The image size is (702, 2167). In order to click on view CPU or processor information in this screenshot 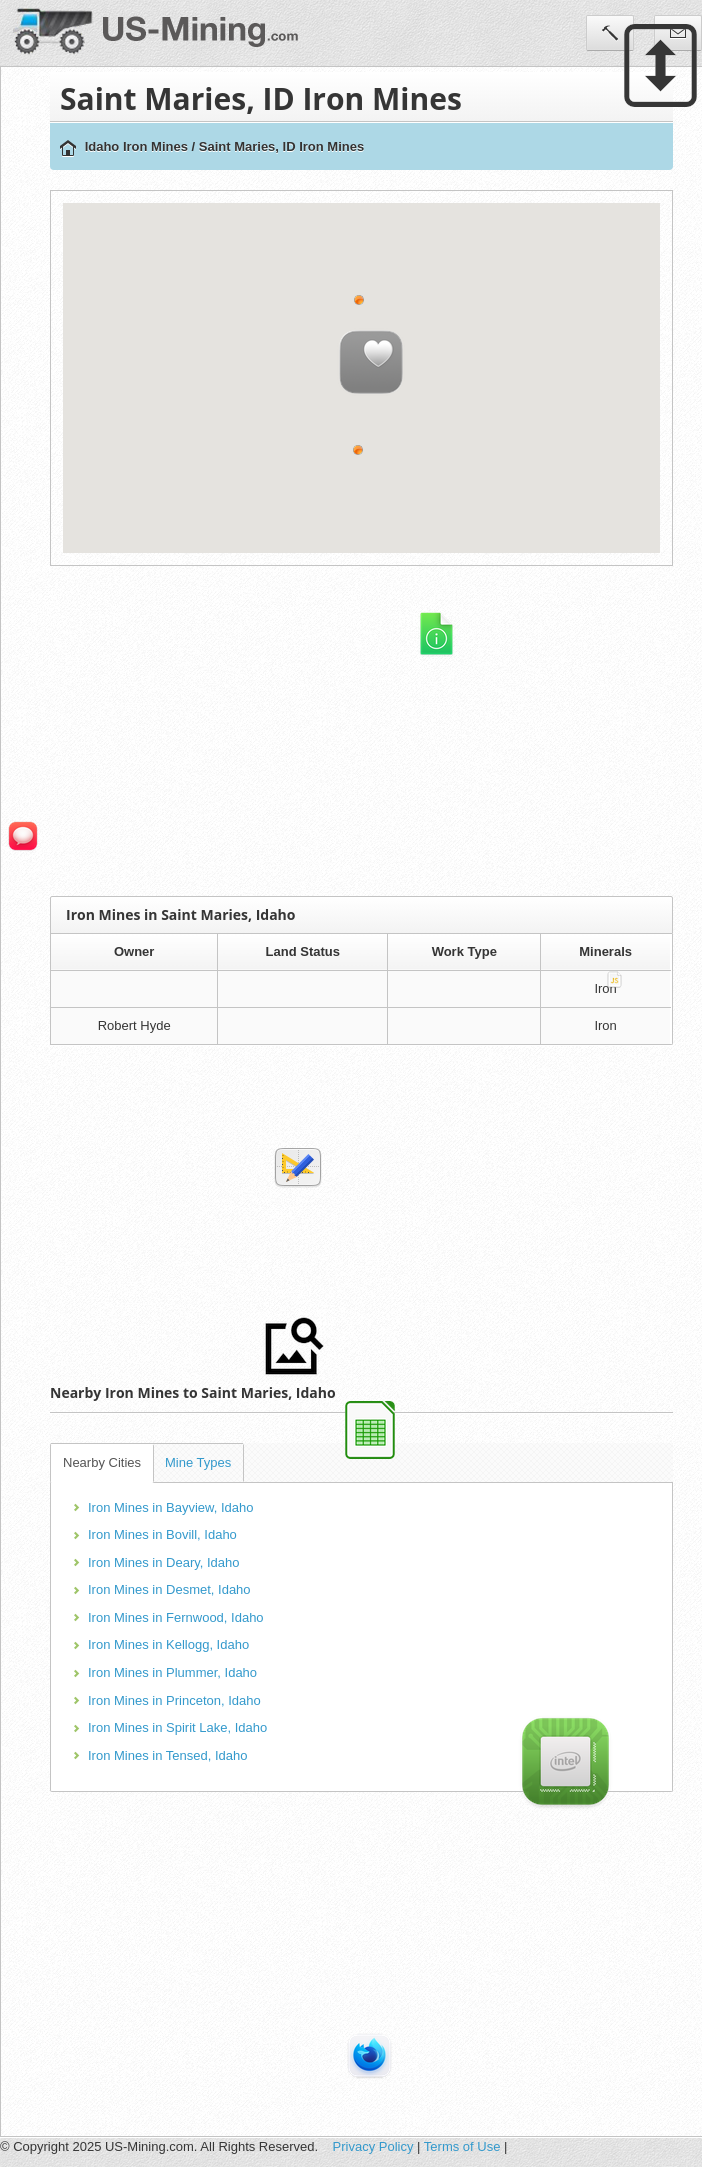, I will do `click(565, 1761)`.